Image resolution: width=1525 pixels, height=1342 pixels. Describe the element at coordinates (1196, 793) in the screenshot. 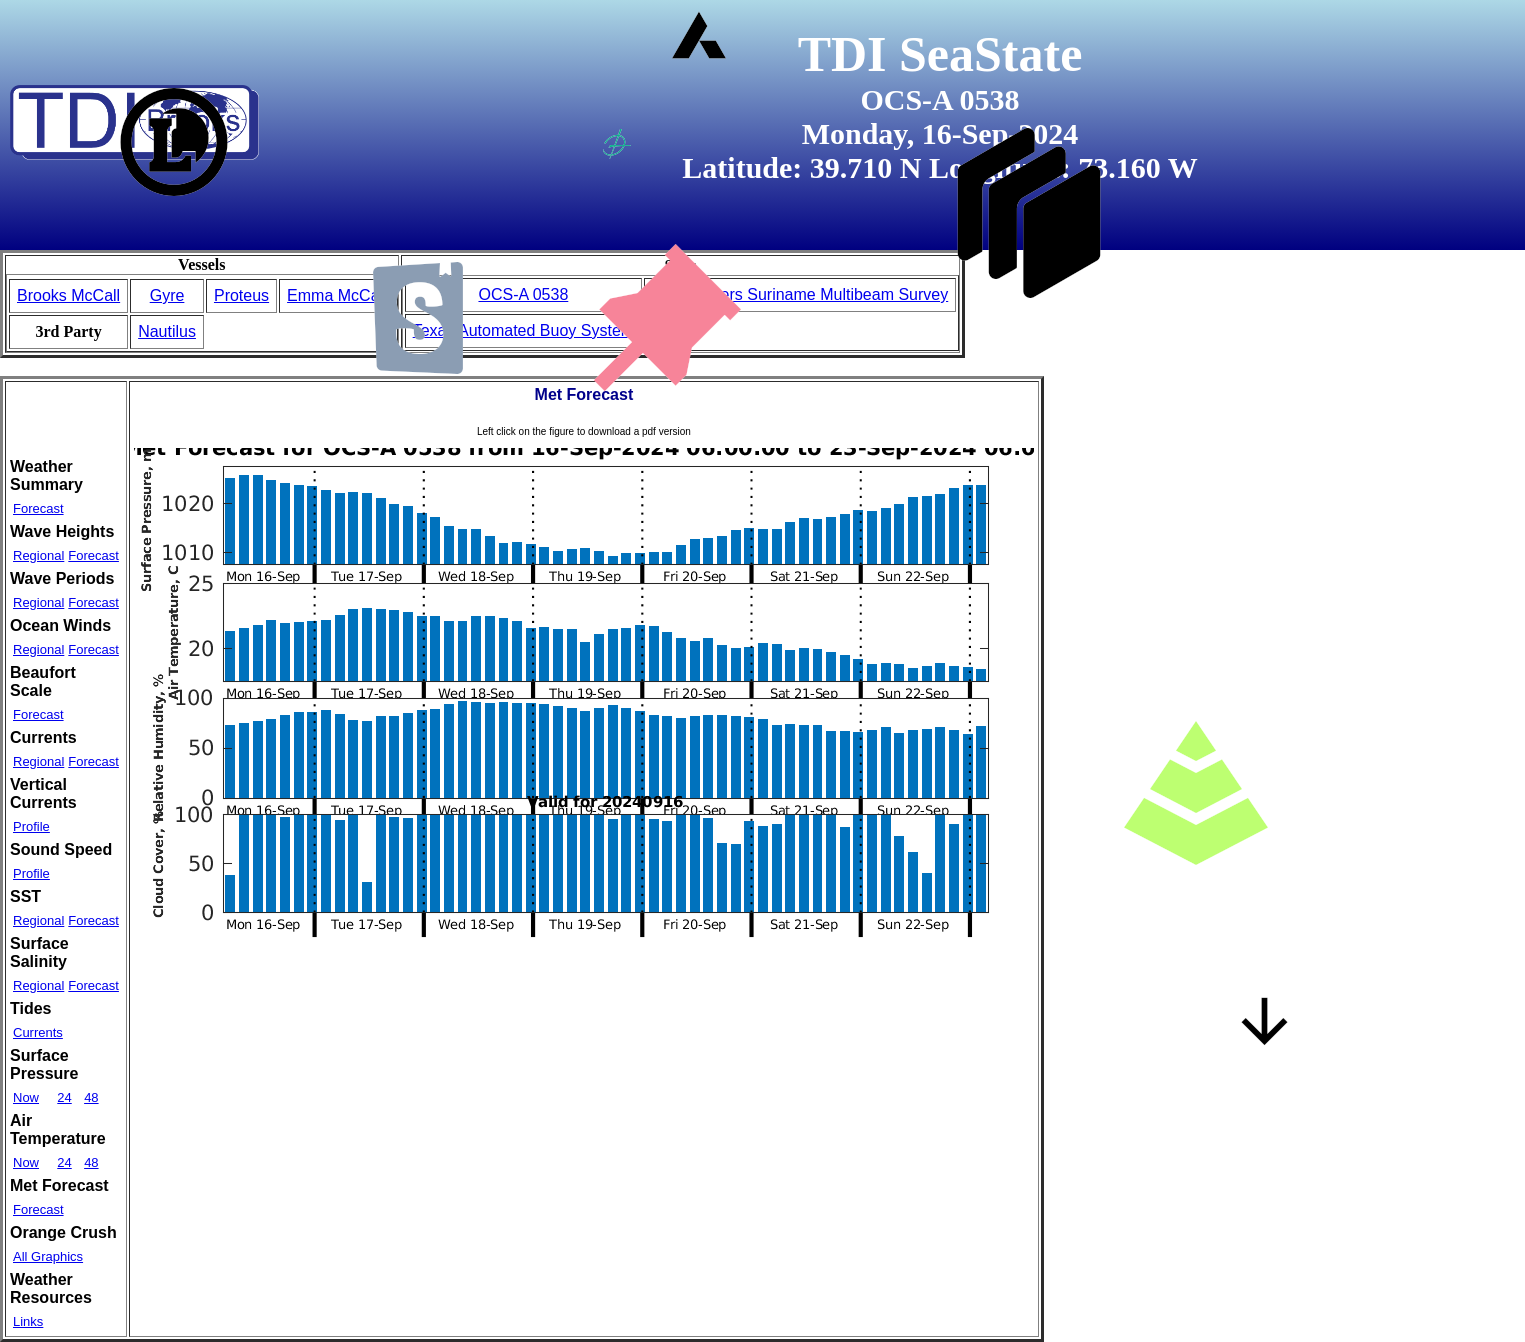

I see `red app logo` at that location.